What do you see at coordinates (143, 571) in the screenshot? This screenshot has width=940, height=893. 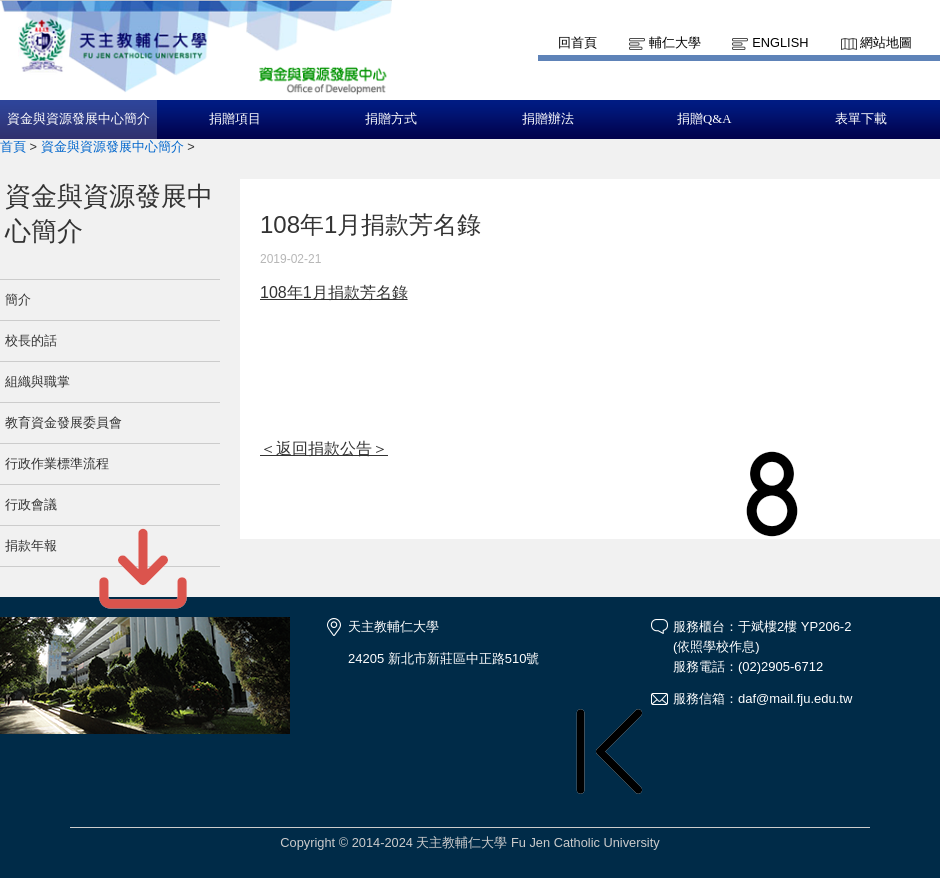 I see `download a file or document` at bounding box center [143, 571].